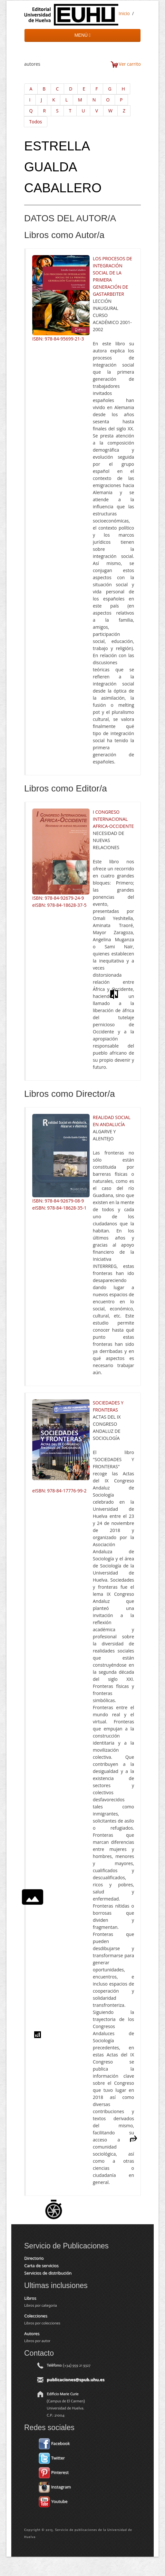 Image resolution: width=165 pixels, height=2576 pixels. Describe the element at coordinates (33, 1897) in the screenshot. I see `view panoramic photos` at that location.